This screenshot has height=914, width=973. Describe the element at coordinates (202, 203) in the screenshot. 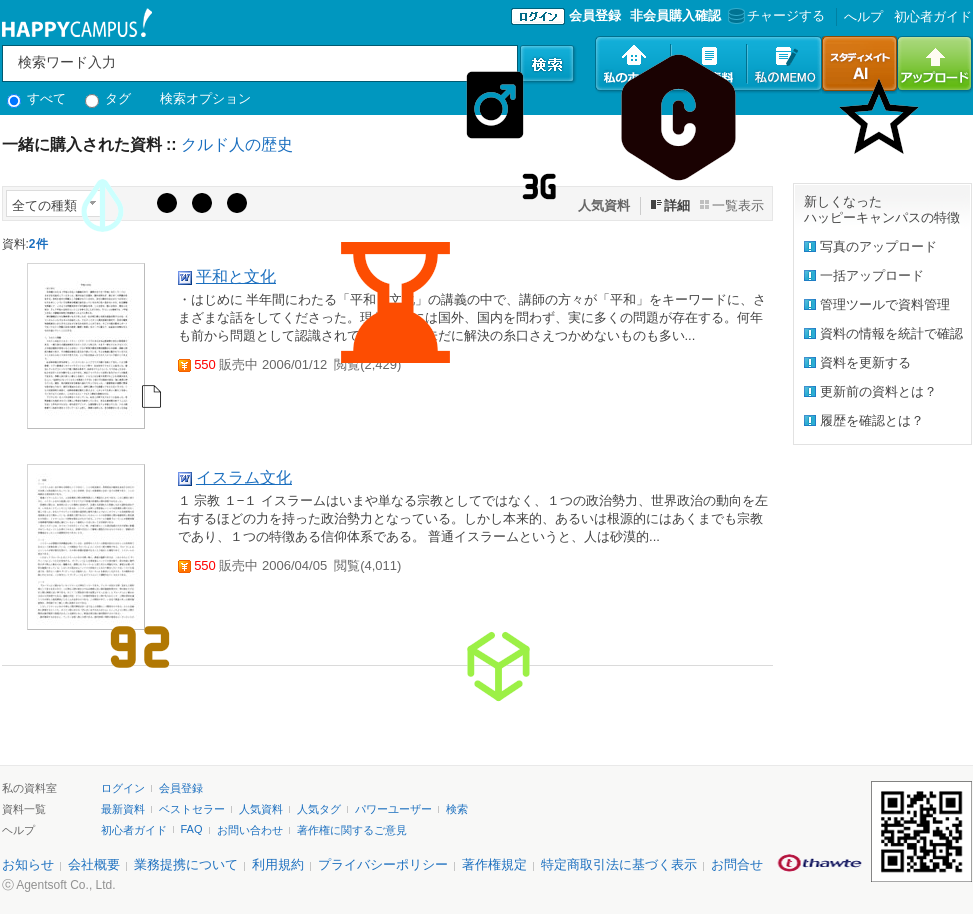

I see `open more options menu` at that location.